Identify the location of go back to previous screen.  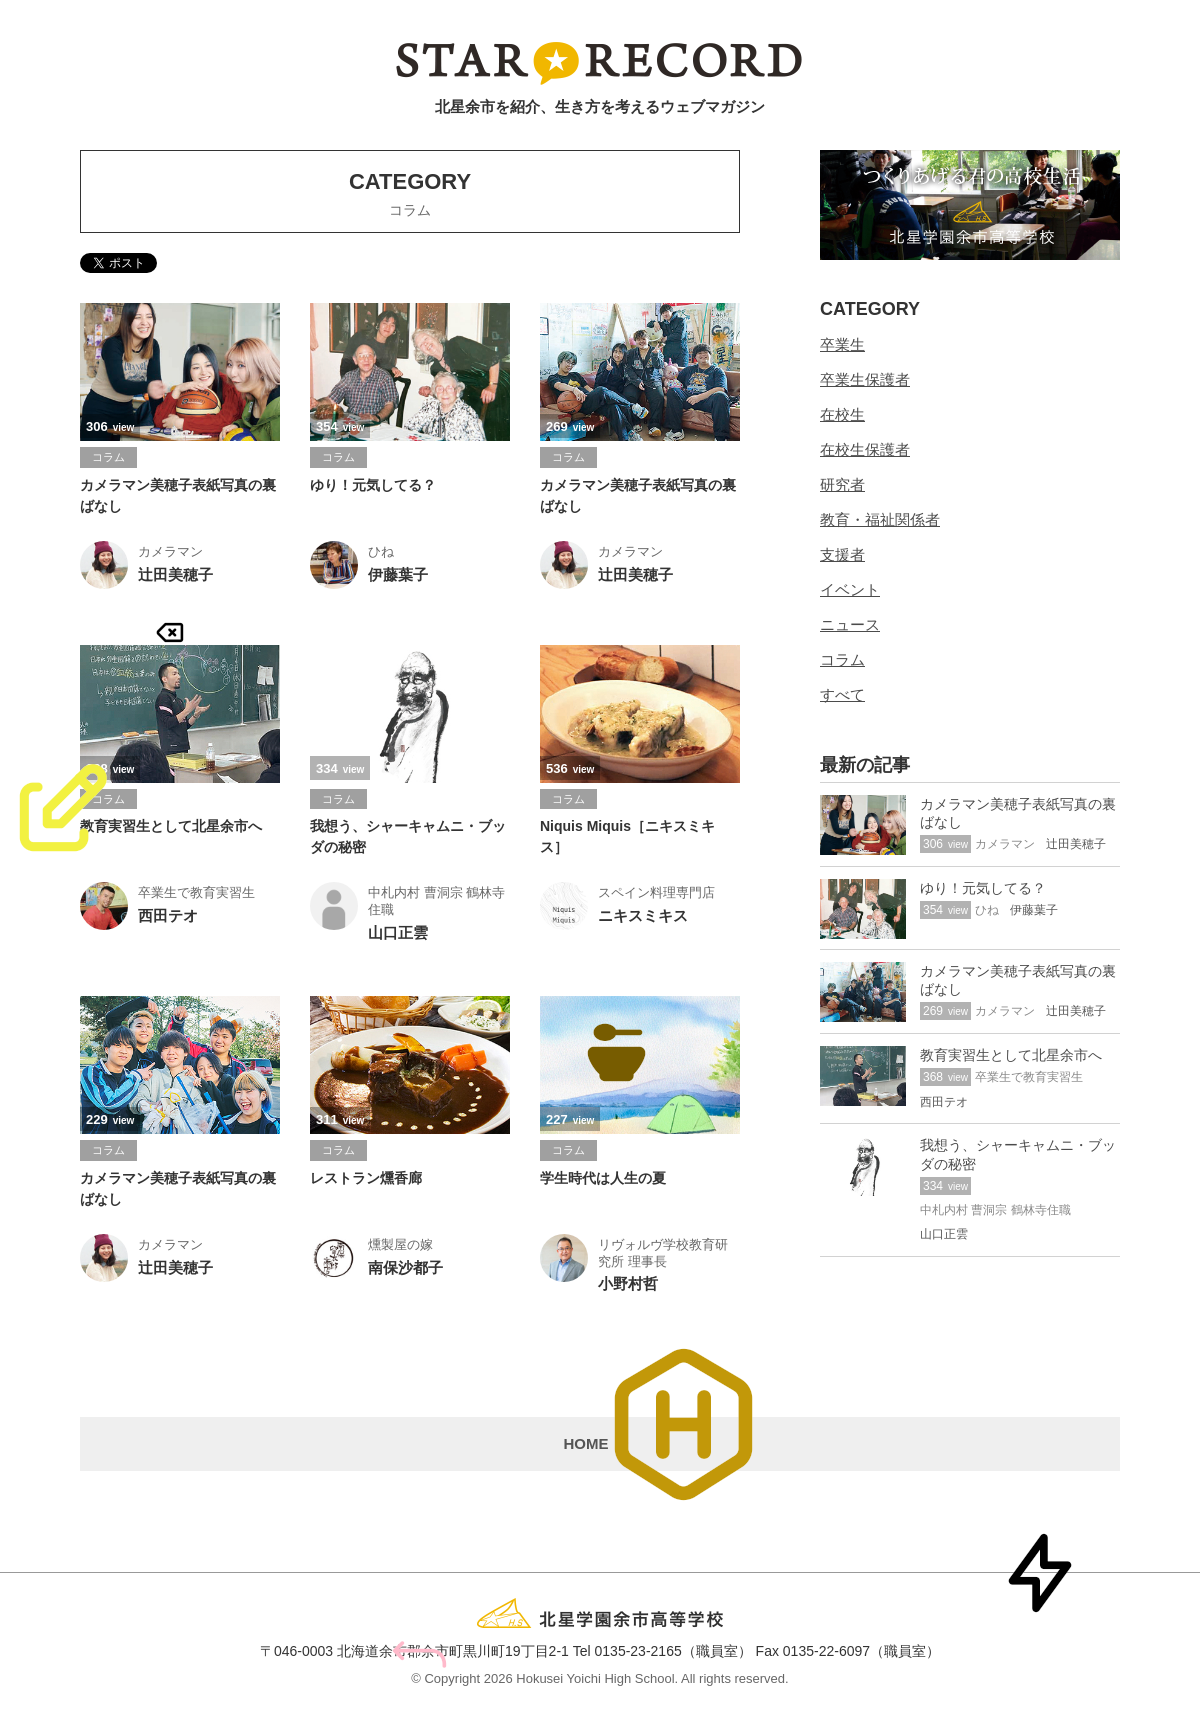
(419, 1654).